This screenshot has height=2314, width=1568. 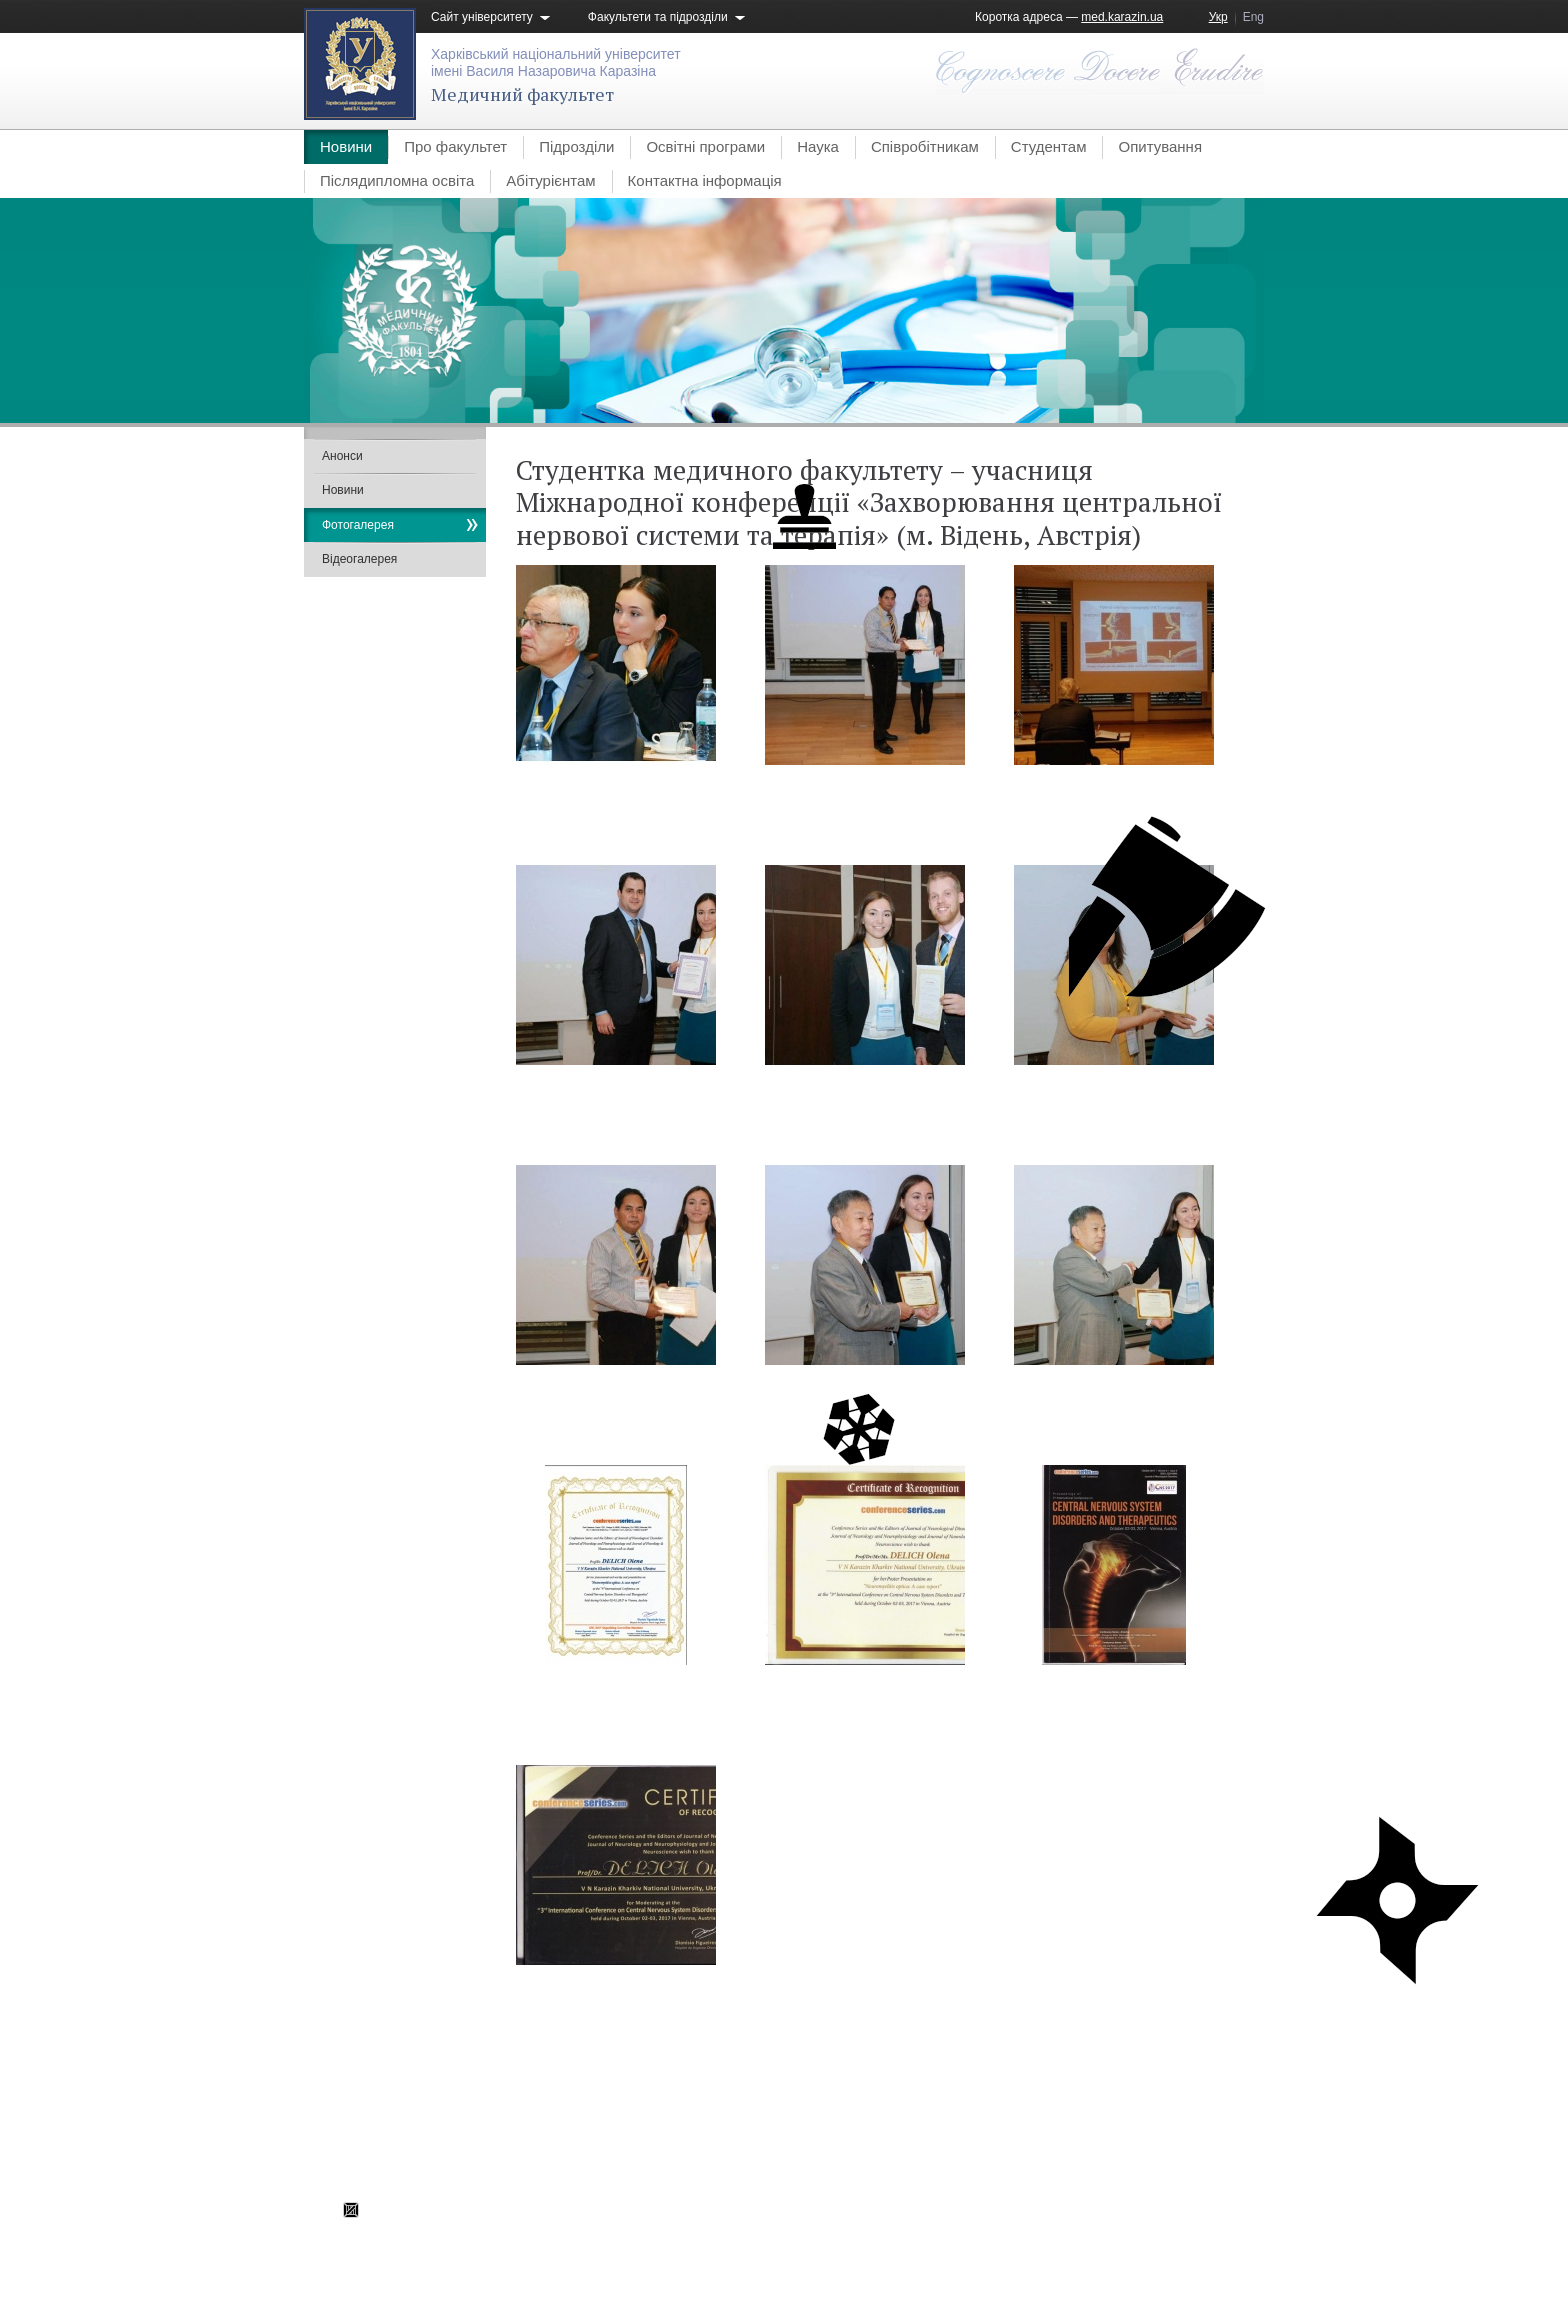 What do you see at coordinates (859, 1429) in the screenshot?
I see `activate cold or freeze mode` at bounding box center [859, 1429].